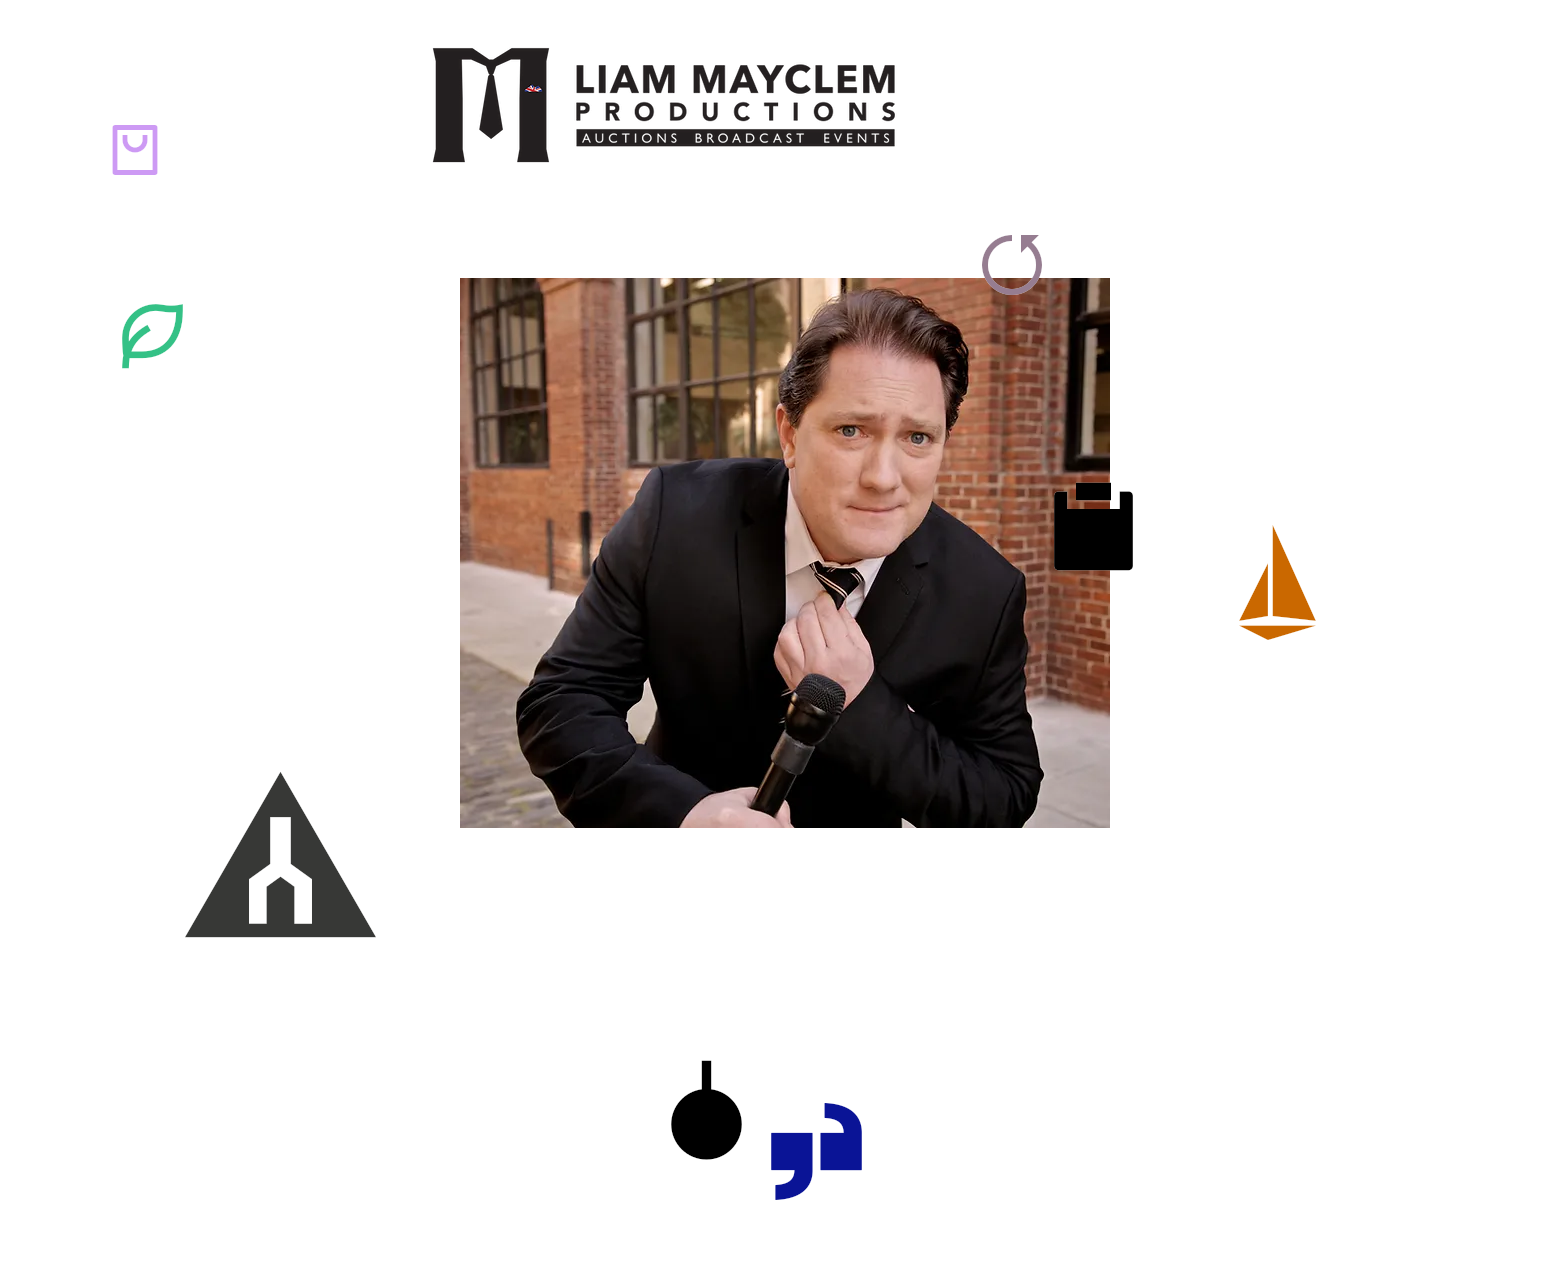  Describe the element at coordinates (1093, 526) in the screenshot. I see `copy content to clipboard` at that location.